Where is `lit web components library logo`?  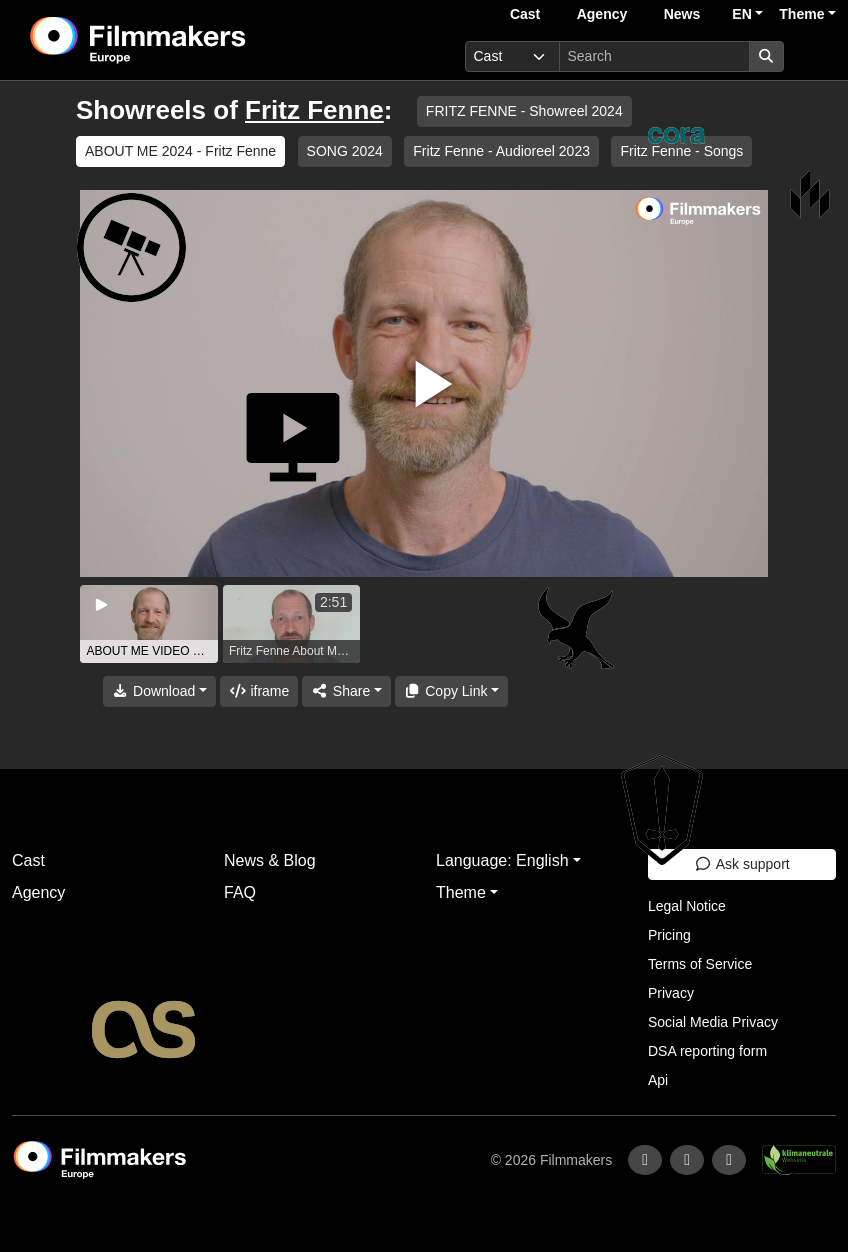
lit web components library logo is located at coordinates (810, 194).